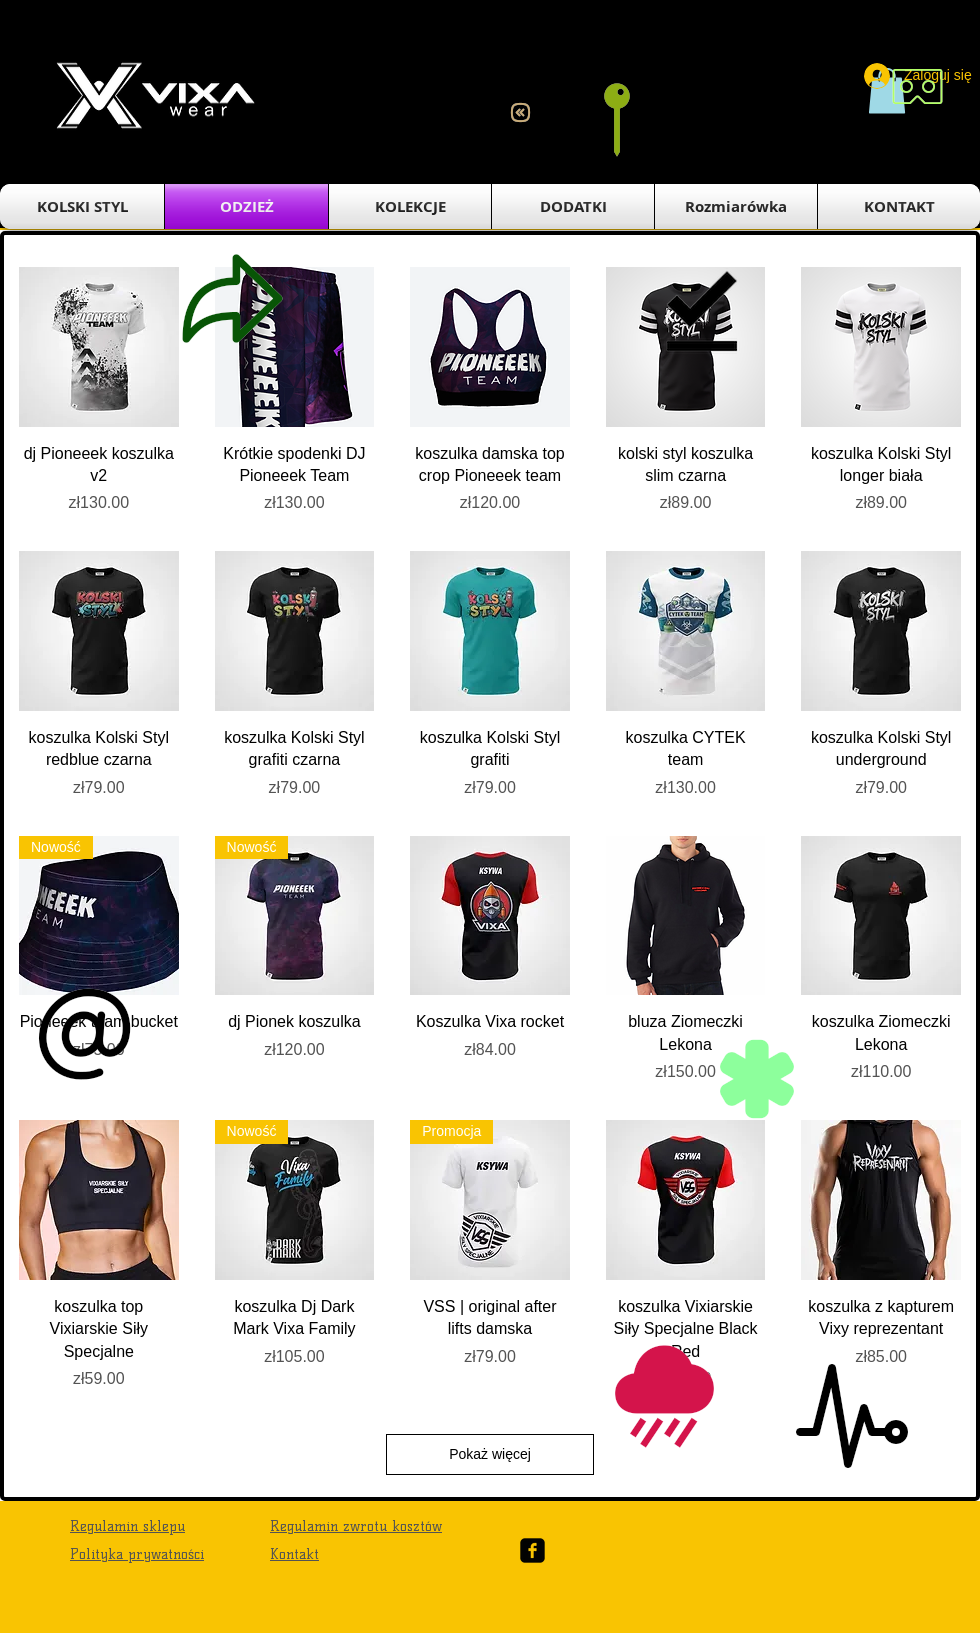 This screenshot has width=980, height=1633. I want to click on view health or heart rate data, so click(852, 1416).